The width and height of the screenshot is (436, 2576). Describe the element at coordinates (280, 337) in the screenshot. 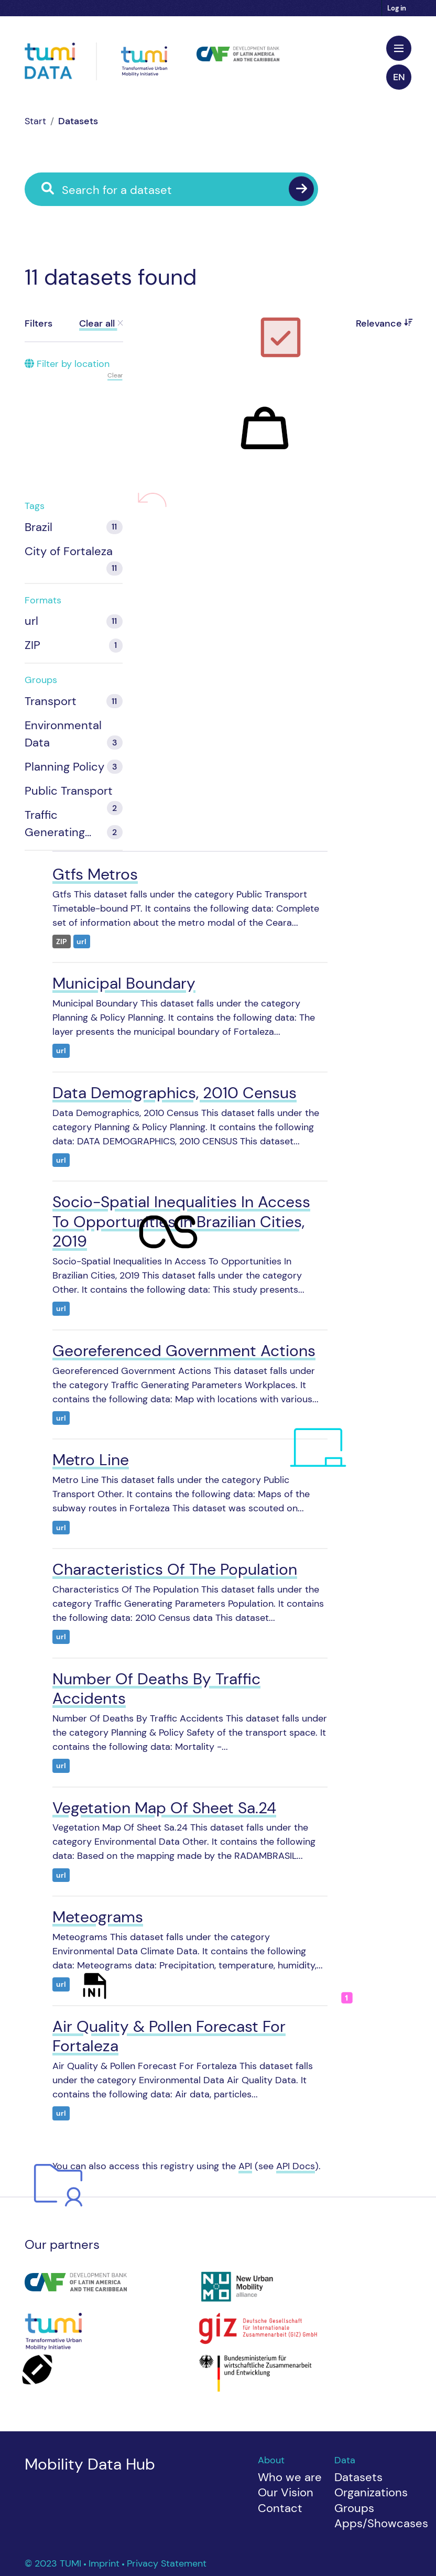

I see `mark task as complete` at that location.